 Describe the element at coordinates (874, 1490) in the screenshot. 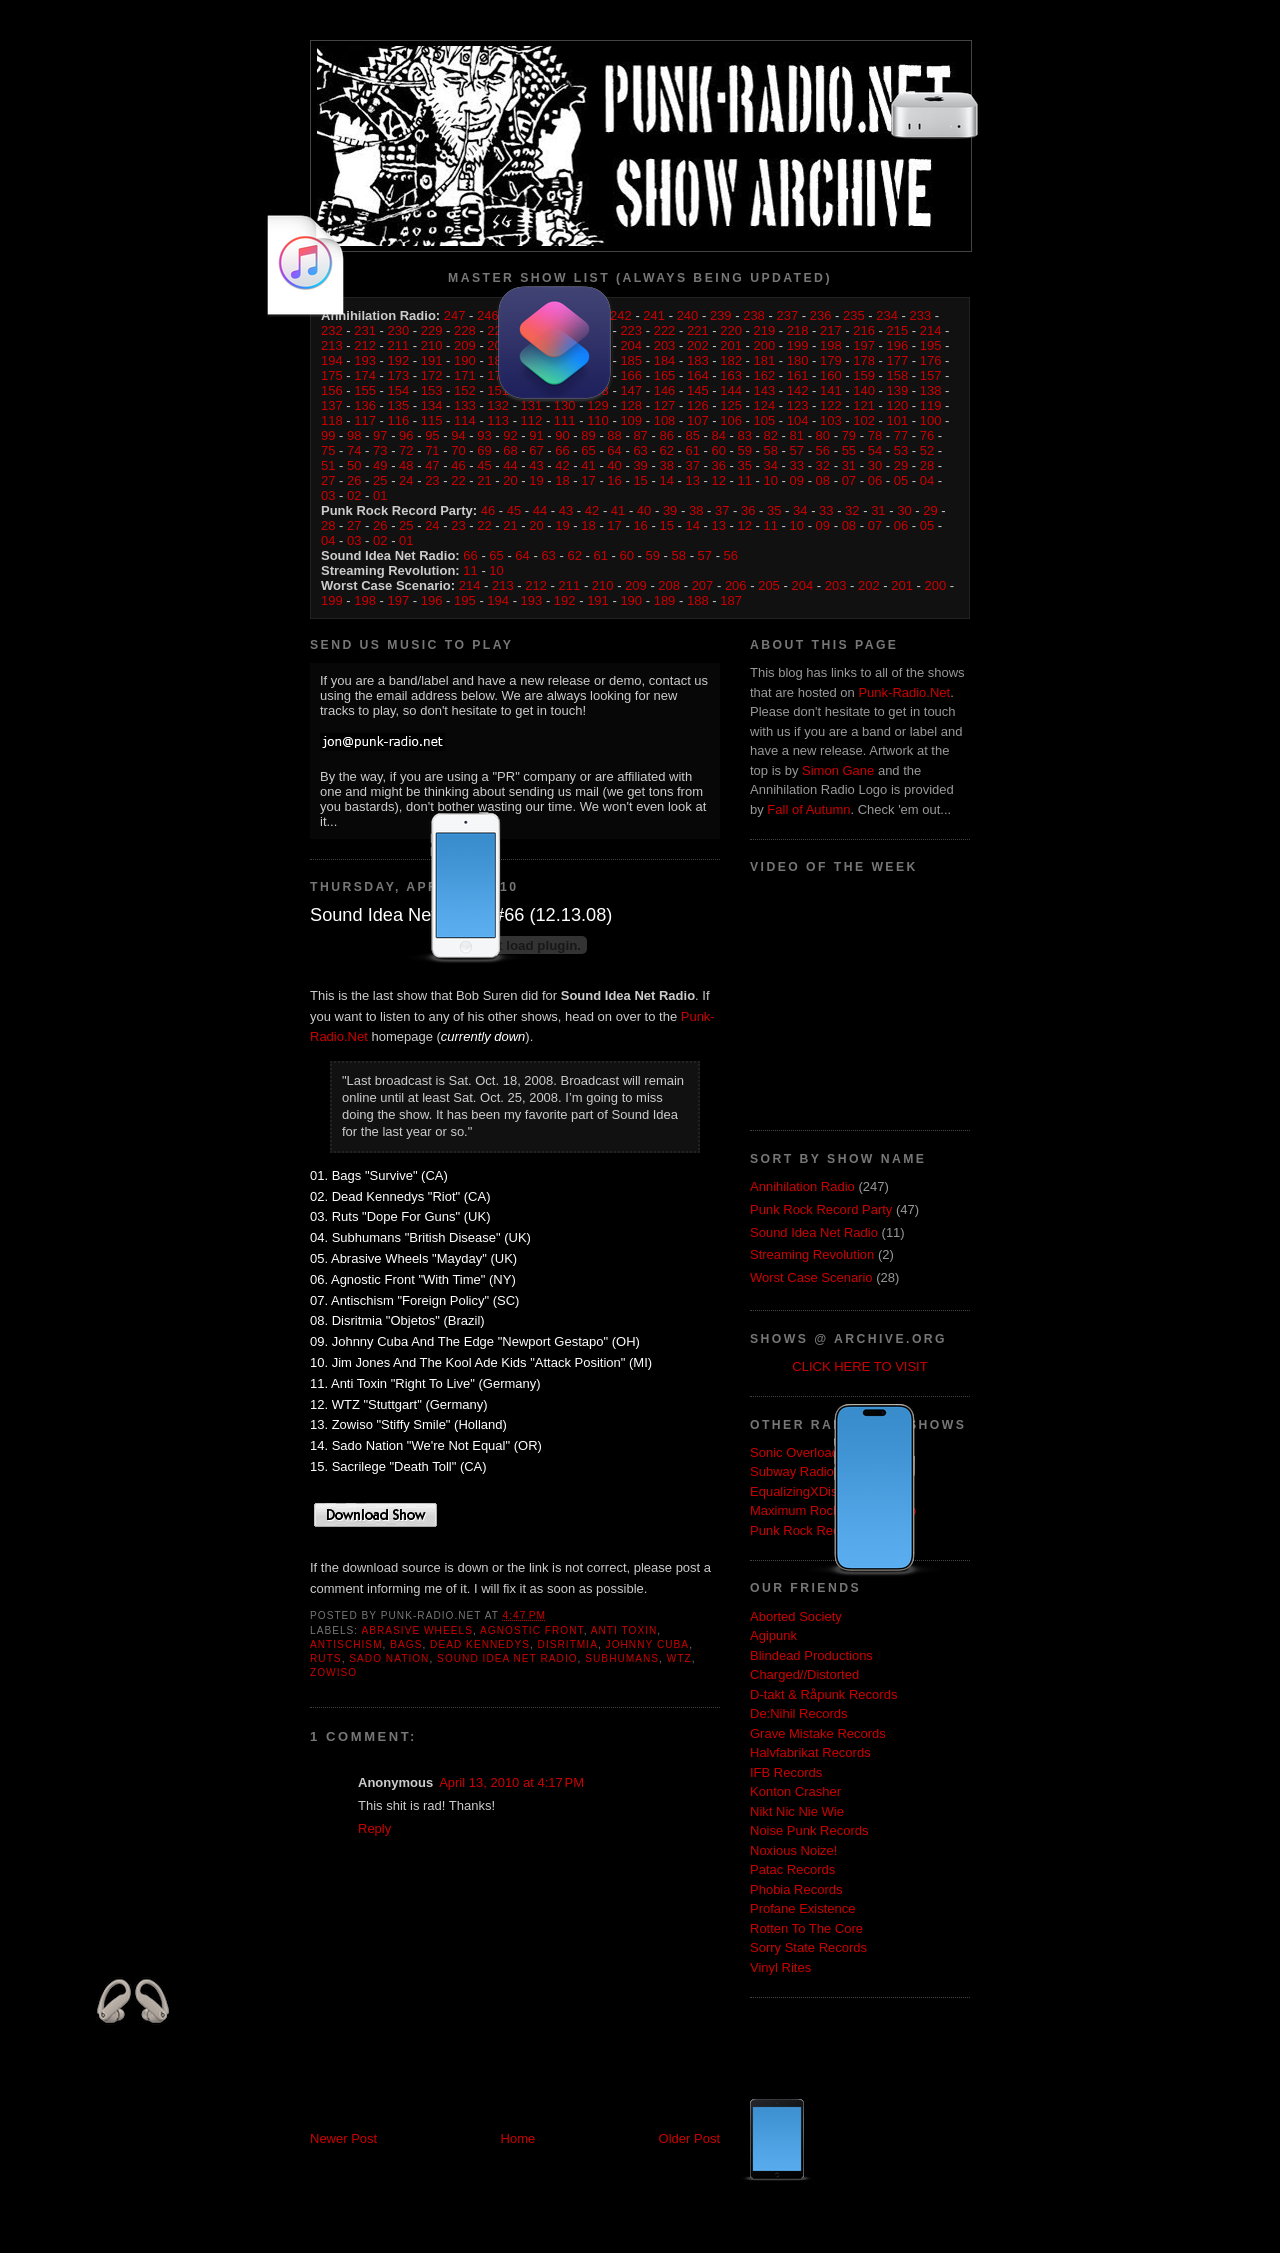

I see `manage connected iPhone device` at that location.